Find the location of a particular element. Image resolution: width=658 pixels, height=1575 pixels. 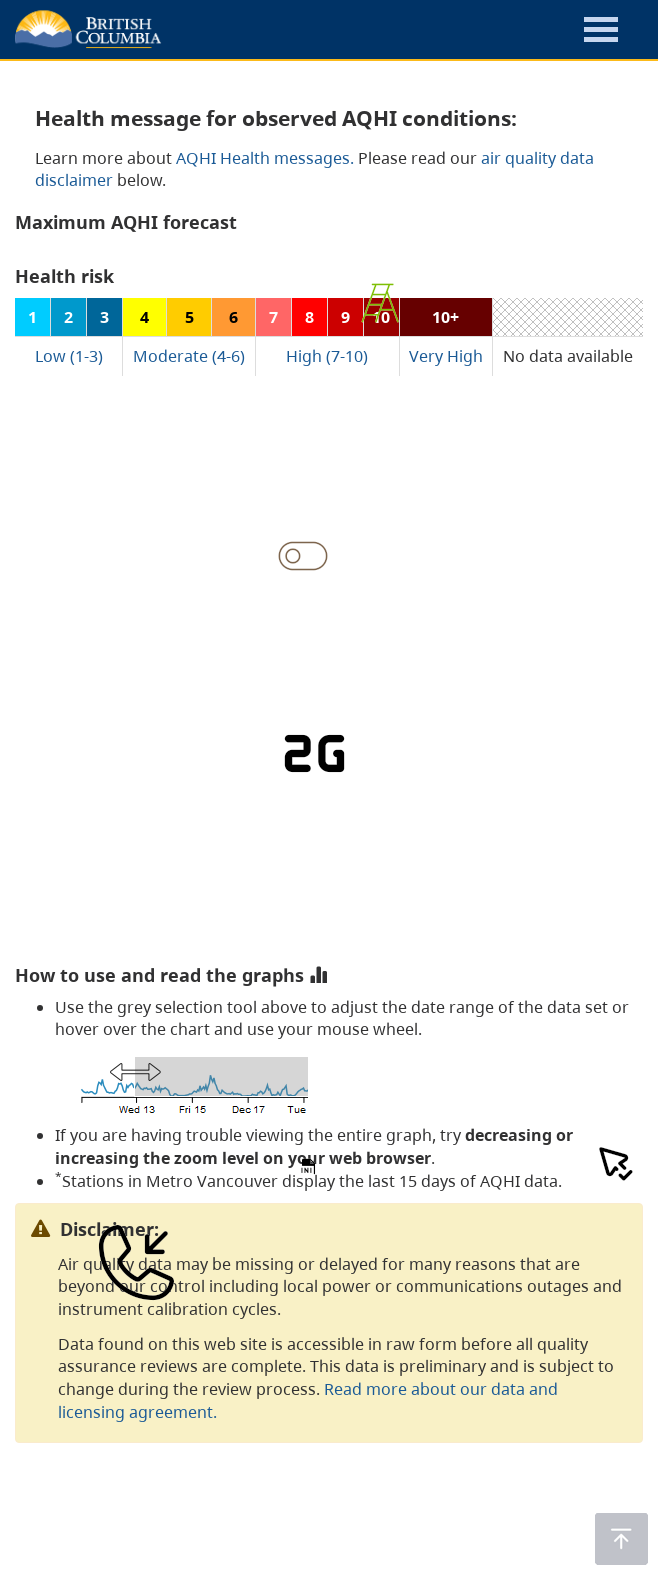

incoming call notification is located at coordinates (138, 1261).